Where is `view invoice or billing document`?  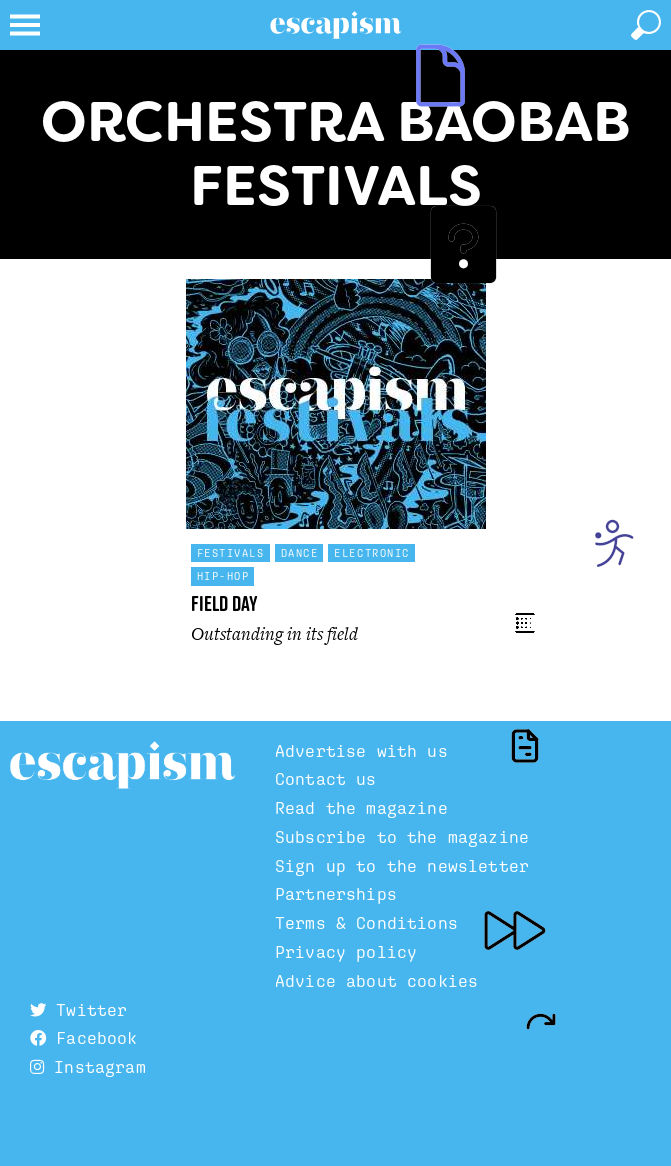
view invoice or billing document is located at coordinates (525, 746).